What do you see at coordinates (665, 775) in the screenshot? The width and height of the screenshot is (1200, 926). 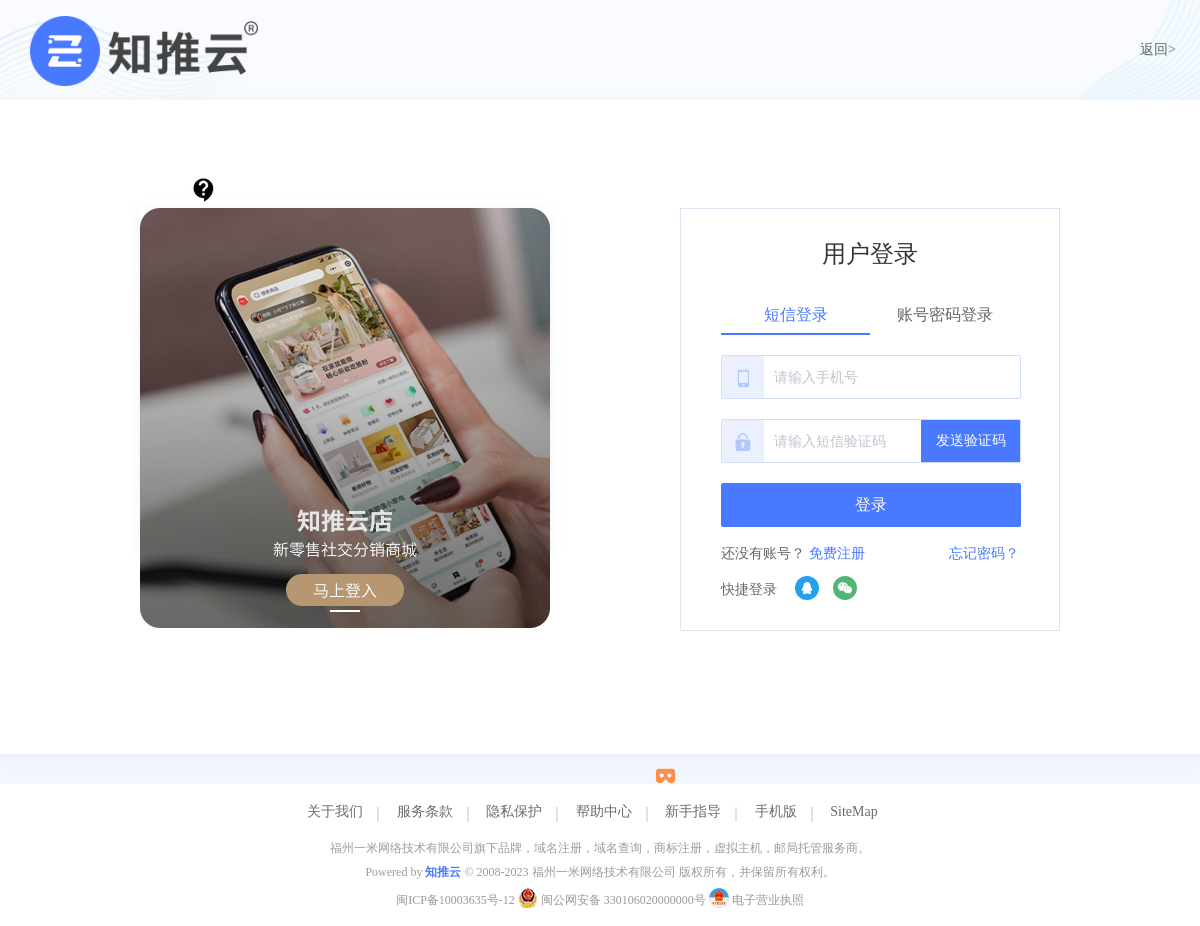 I see `access virtual reality or VR mode` at bounding box center [665, 775].